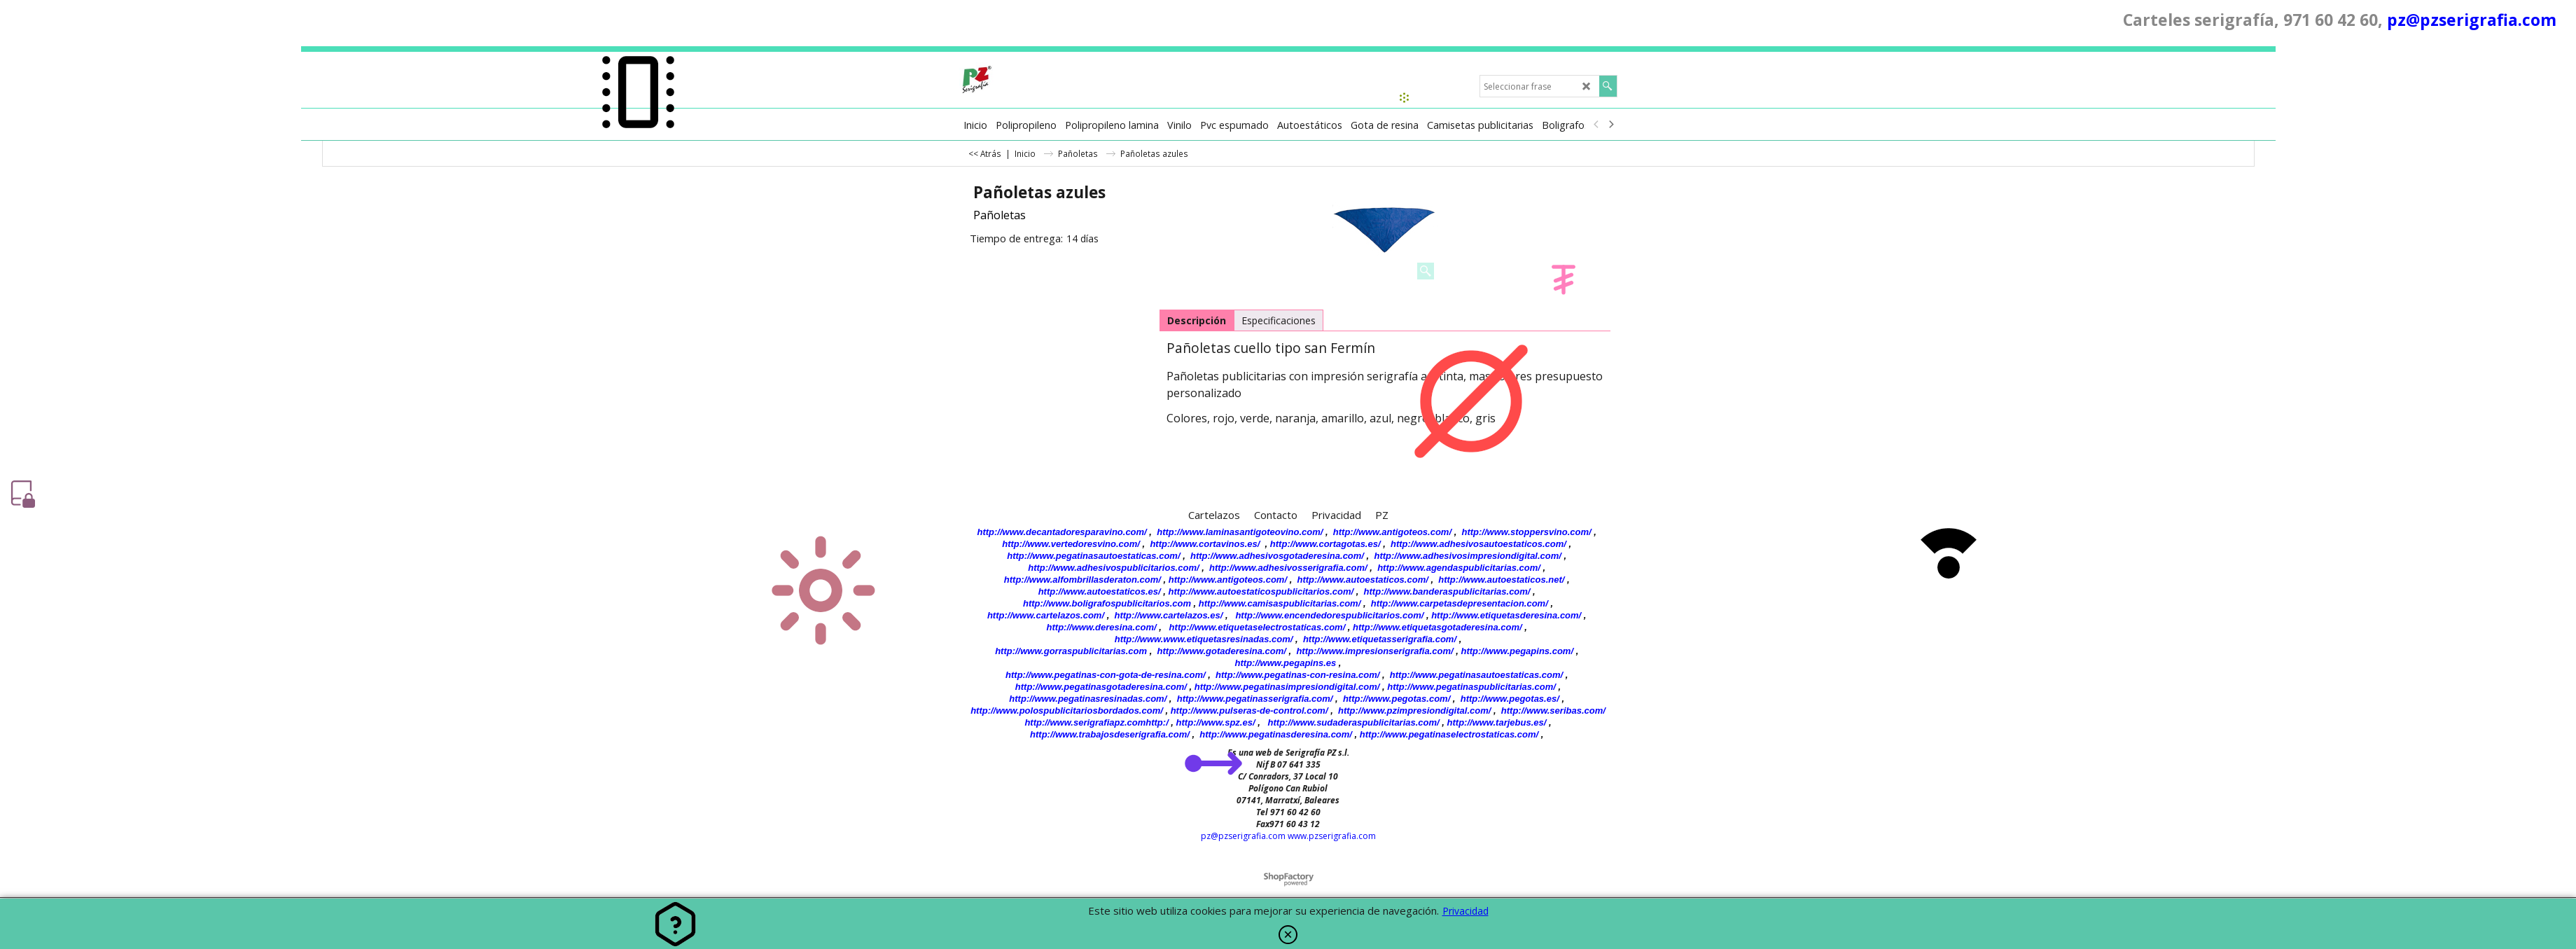 The image size is (2576, 949). Describe the element at coordinates (1471, 401) in the screenshot. I see `calculate average value` at that location.